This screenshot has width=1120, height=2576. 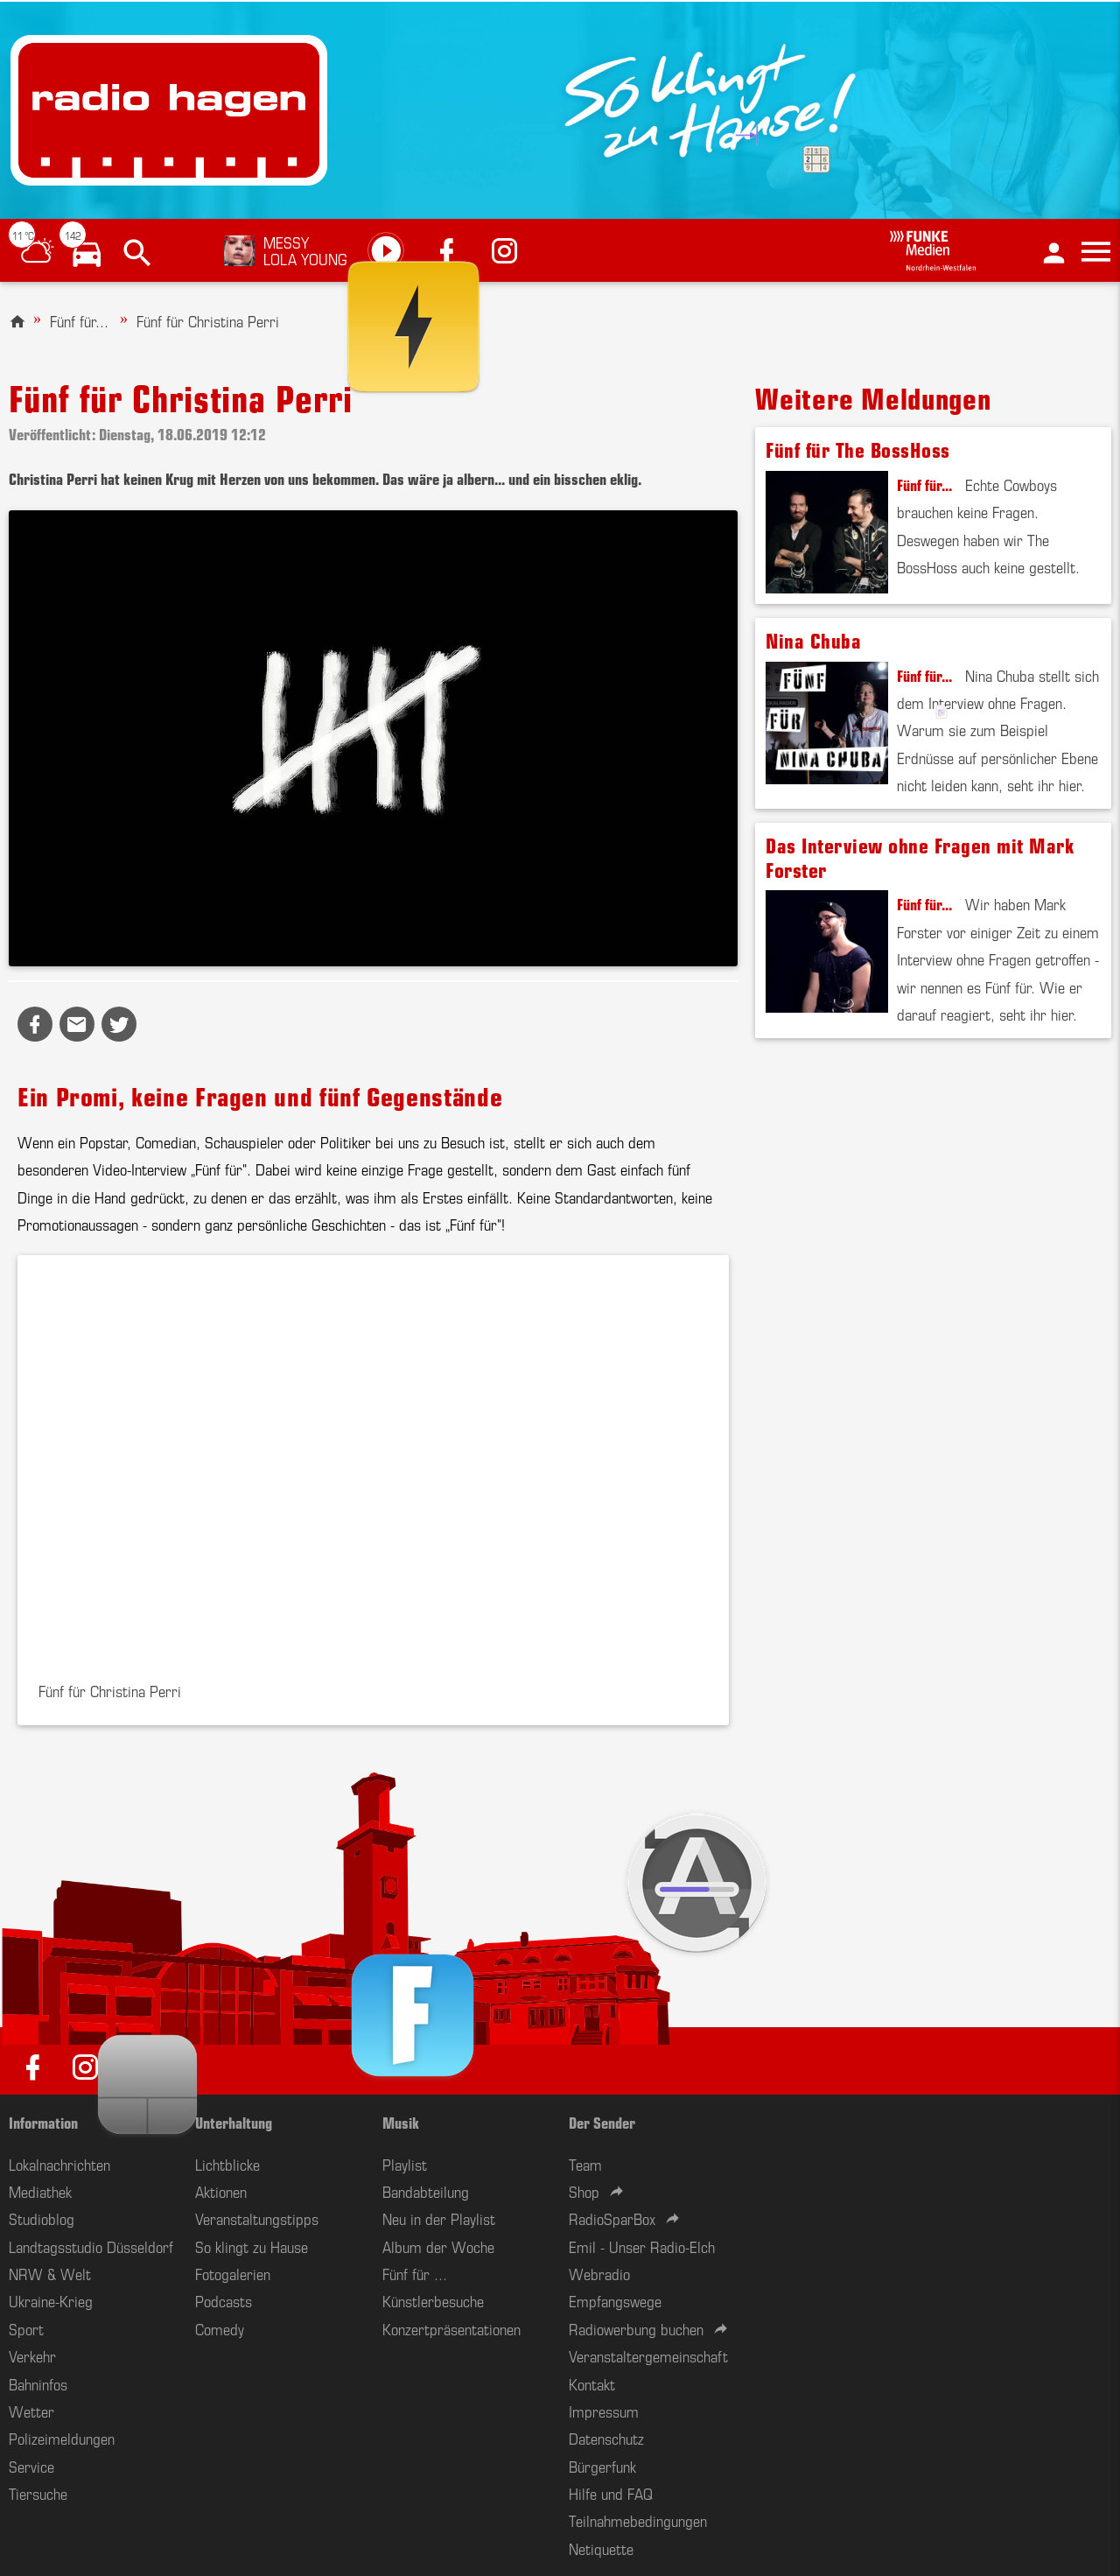 What do you see at coordinates (147, 2084) in the screenshot?
I see `open touchpad settings and preferences` at bounding box center [147, 2084].